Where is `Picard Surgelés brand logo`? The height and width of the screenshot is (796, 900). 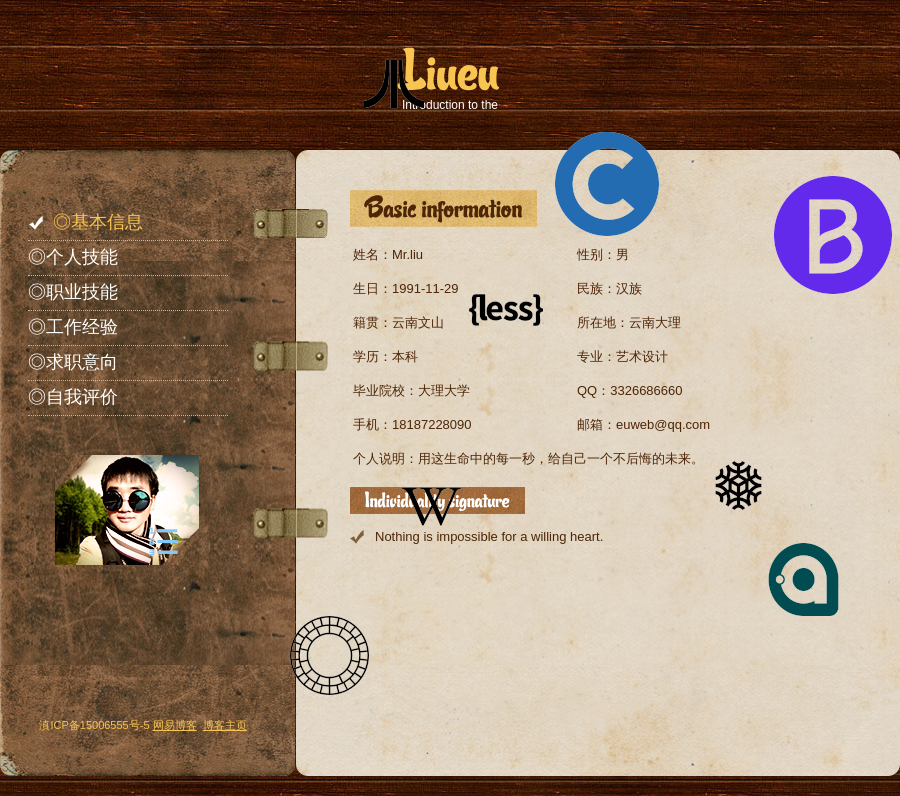
Picard Surgelés brand logo is located at coordinates (738, 485).